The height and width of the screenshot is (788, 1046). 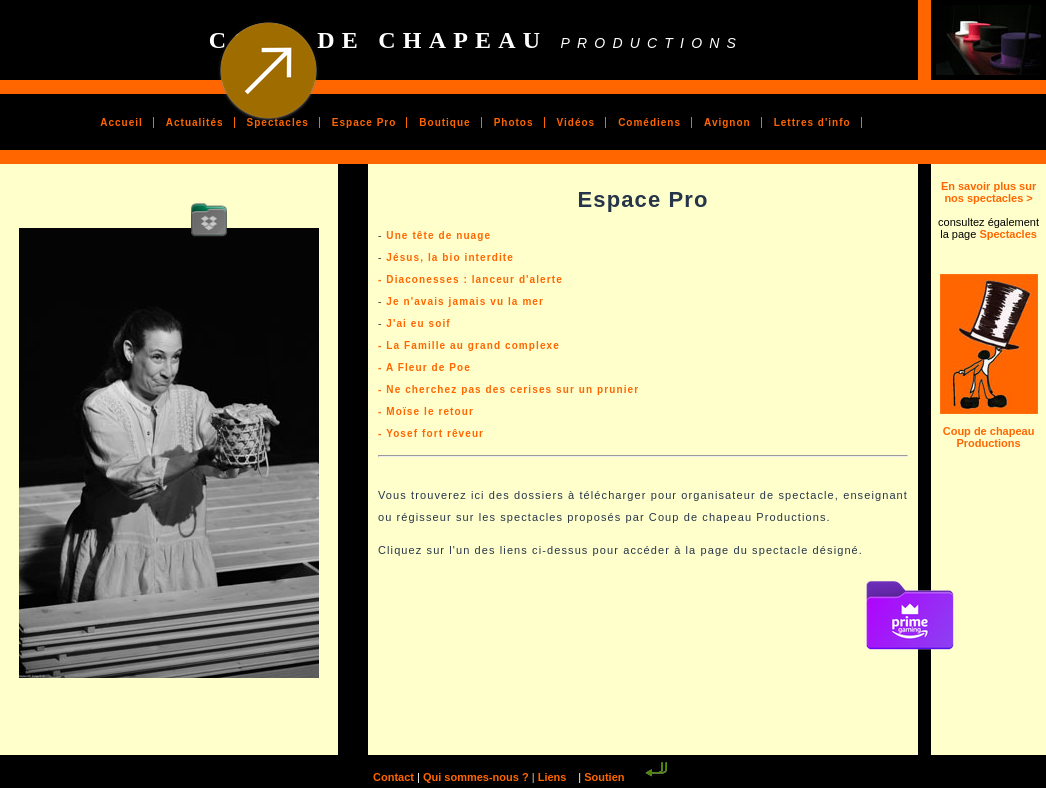 I want to click on open your dropbox synced folder, so click(x=209, y=219).